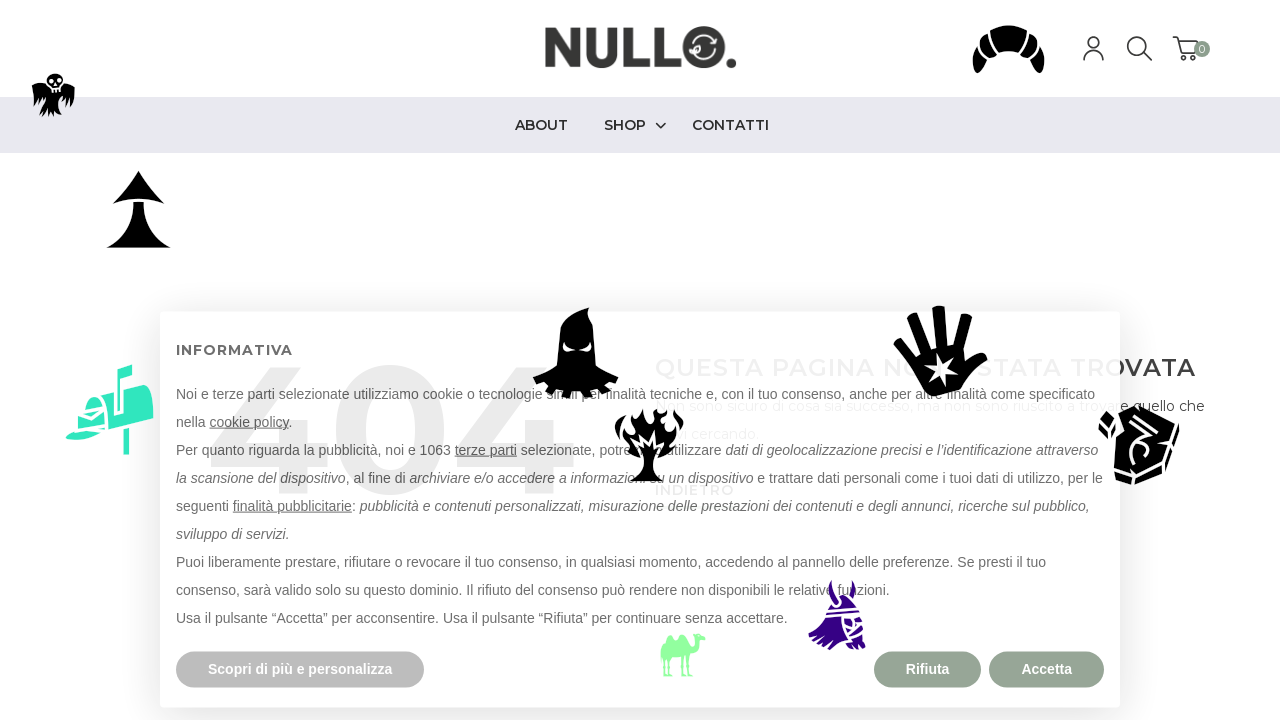 This screenshot has width=1280, height=720. Describe the element at coordinates (650, 445) in the screenshot. I see `indicates a fire hazard or wildfire event` at that location.